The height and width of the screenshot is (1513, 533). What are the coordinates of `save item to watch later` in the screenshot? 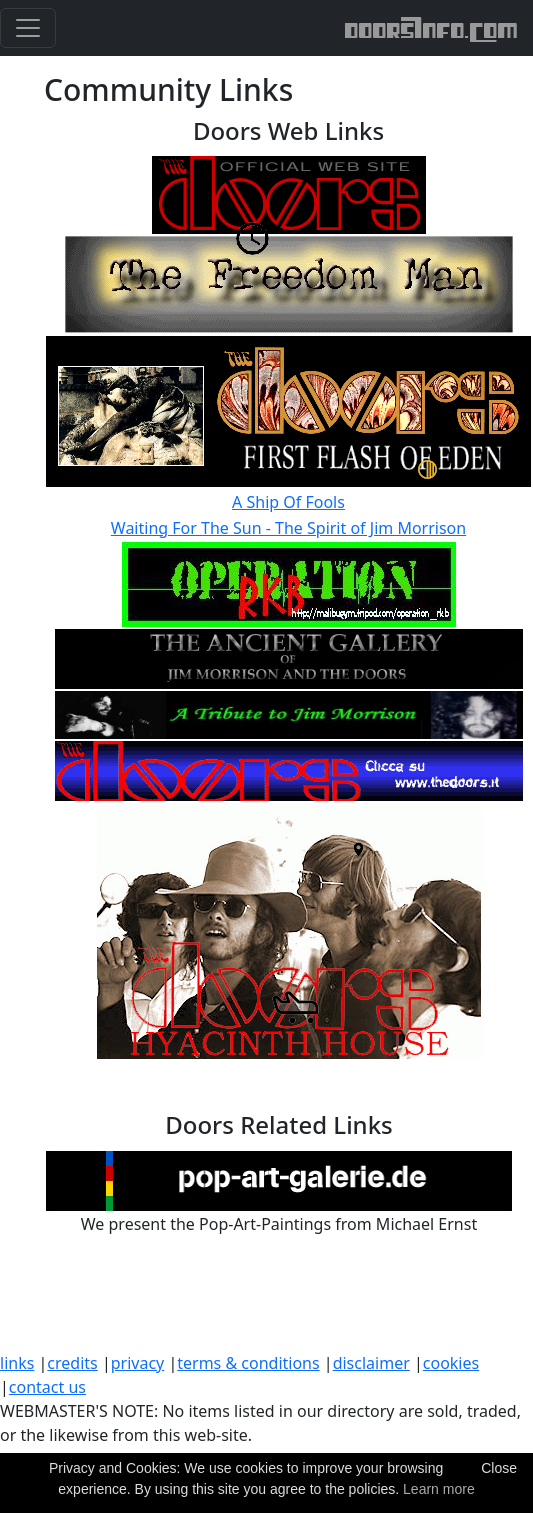 It's located at (252, 238).